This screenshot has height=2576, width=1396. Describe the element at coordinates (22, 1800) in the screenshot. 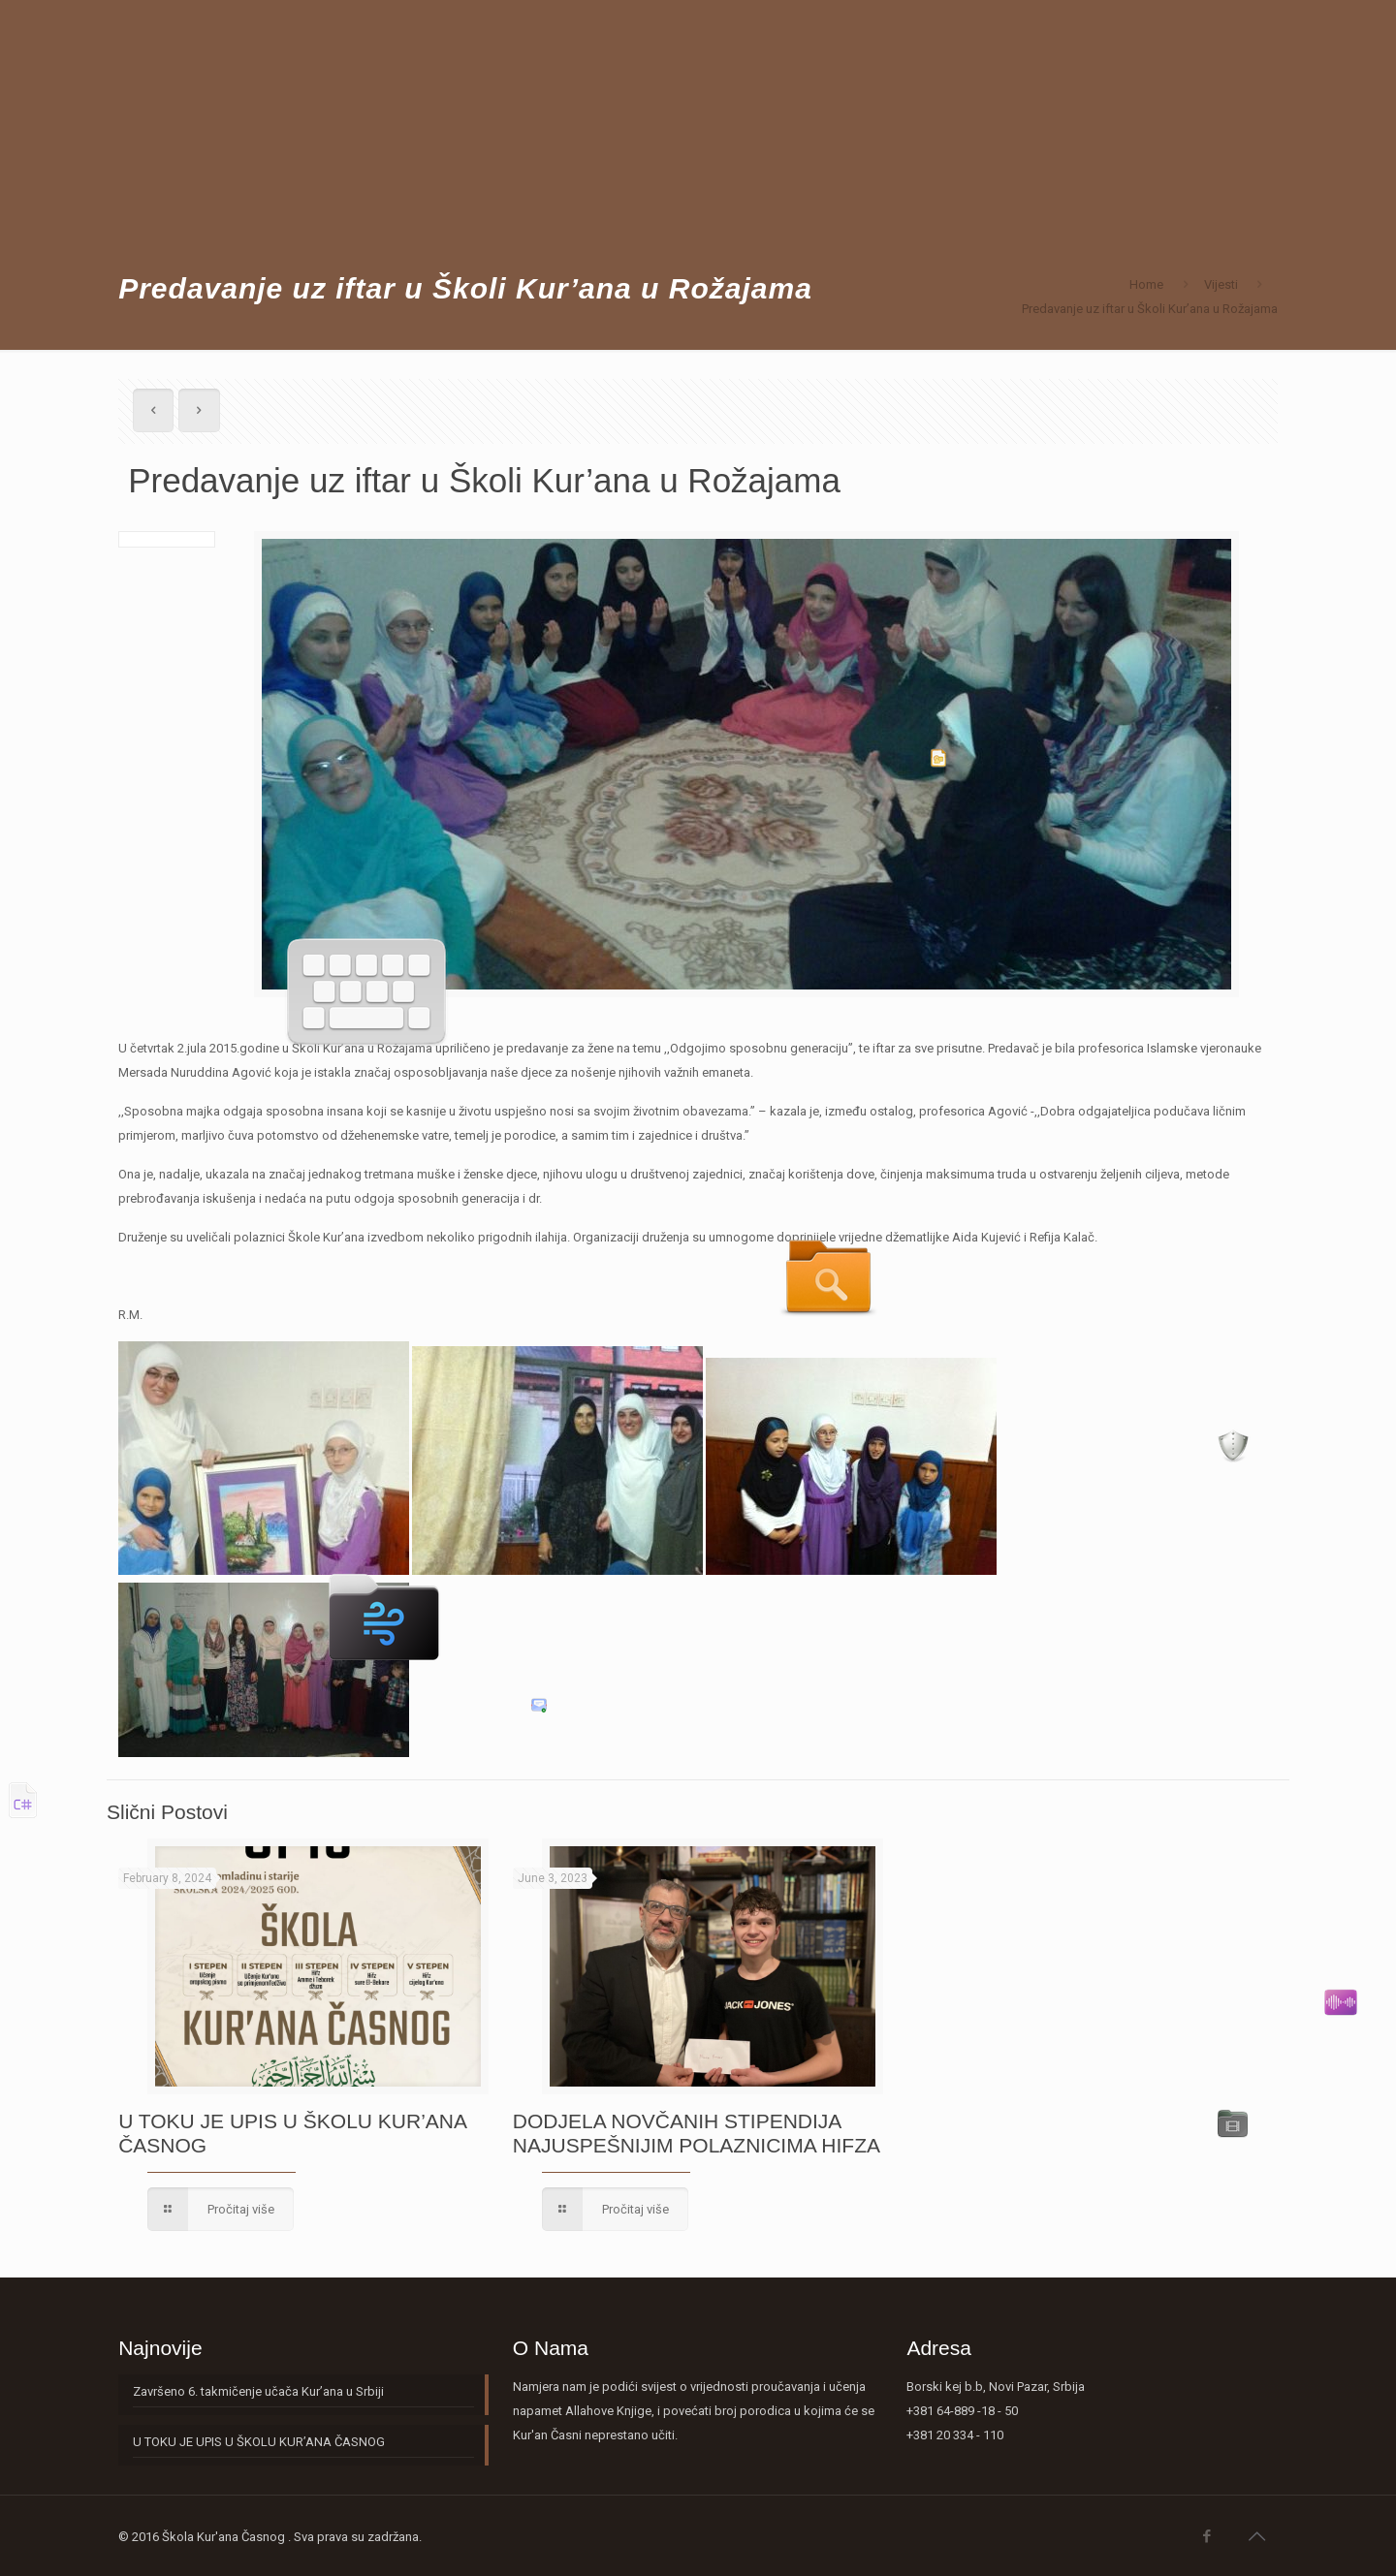

I see `a C# source code file` at that location.